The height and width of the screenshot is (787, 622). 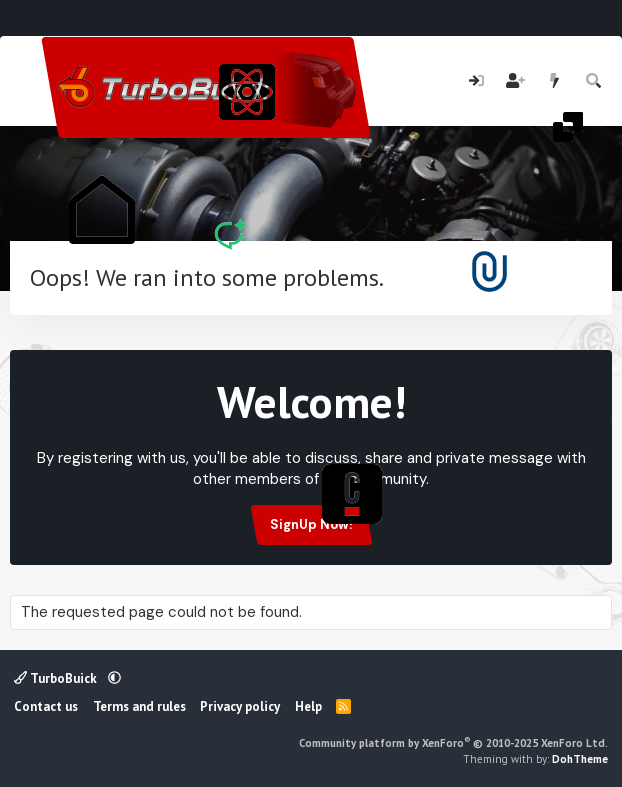 What do you see at coordinates (102, 211) in the screenshot?
I see `navigate to home screen` at bounding box center [102, 211].